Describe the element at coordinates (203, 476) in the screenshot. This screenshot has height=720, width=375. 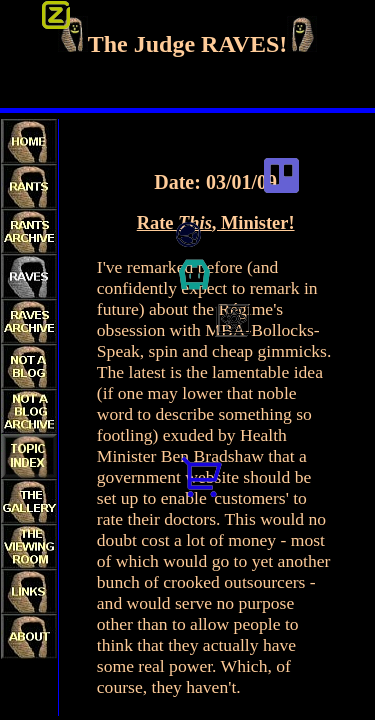
I see `view your shopping cart` at that location.